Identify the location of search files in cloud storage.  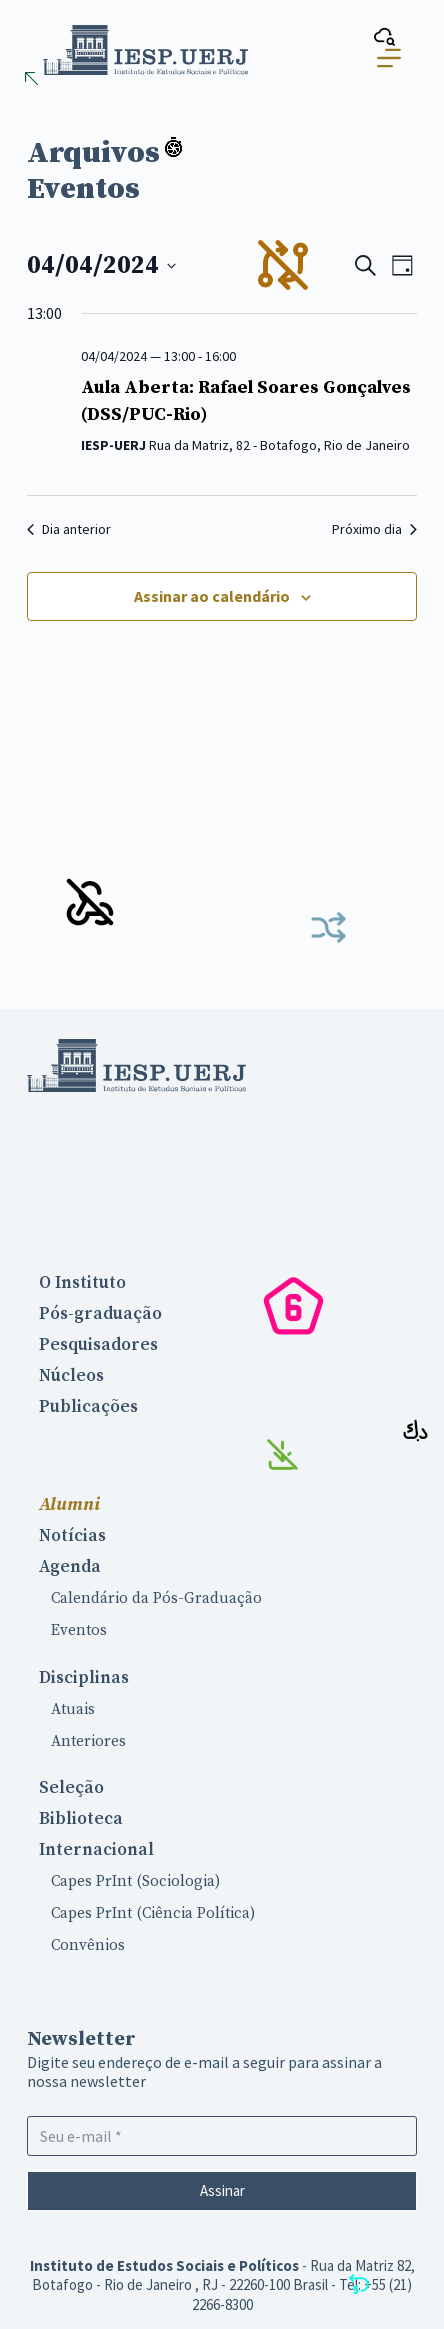
(384, 35).